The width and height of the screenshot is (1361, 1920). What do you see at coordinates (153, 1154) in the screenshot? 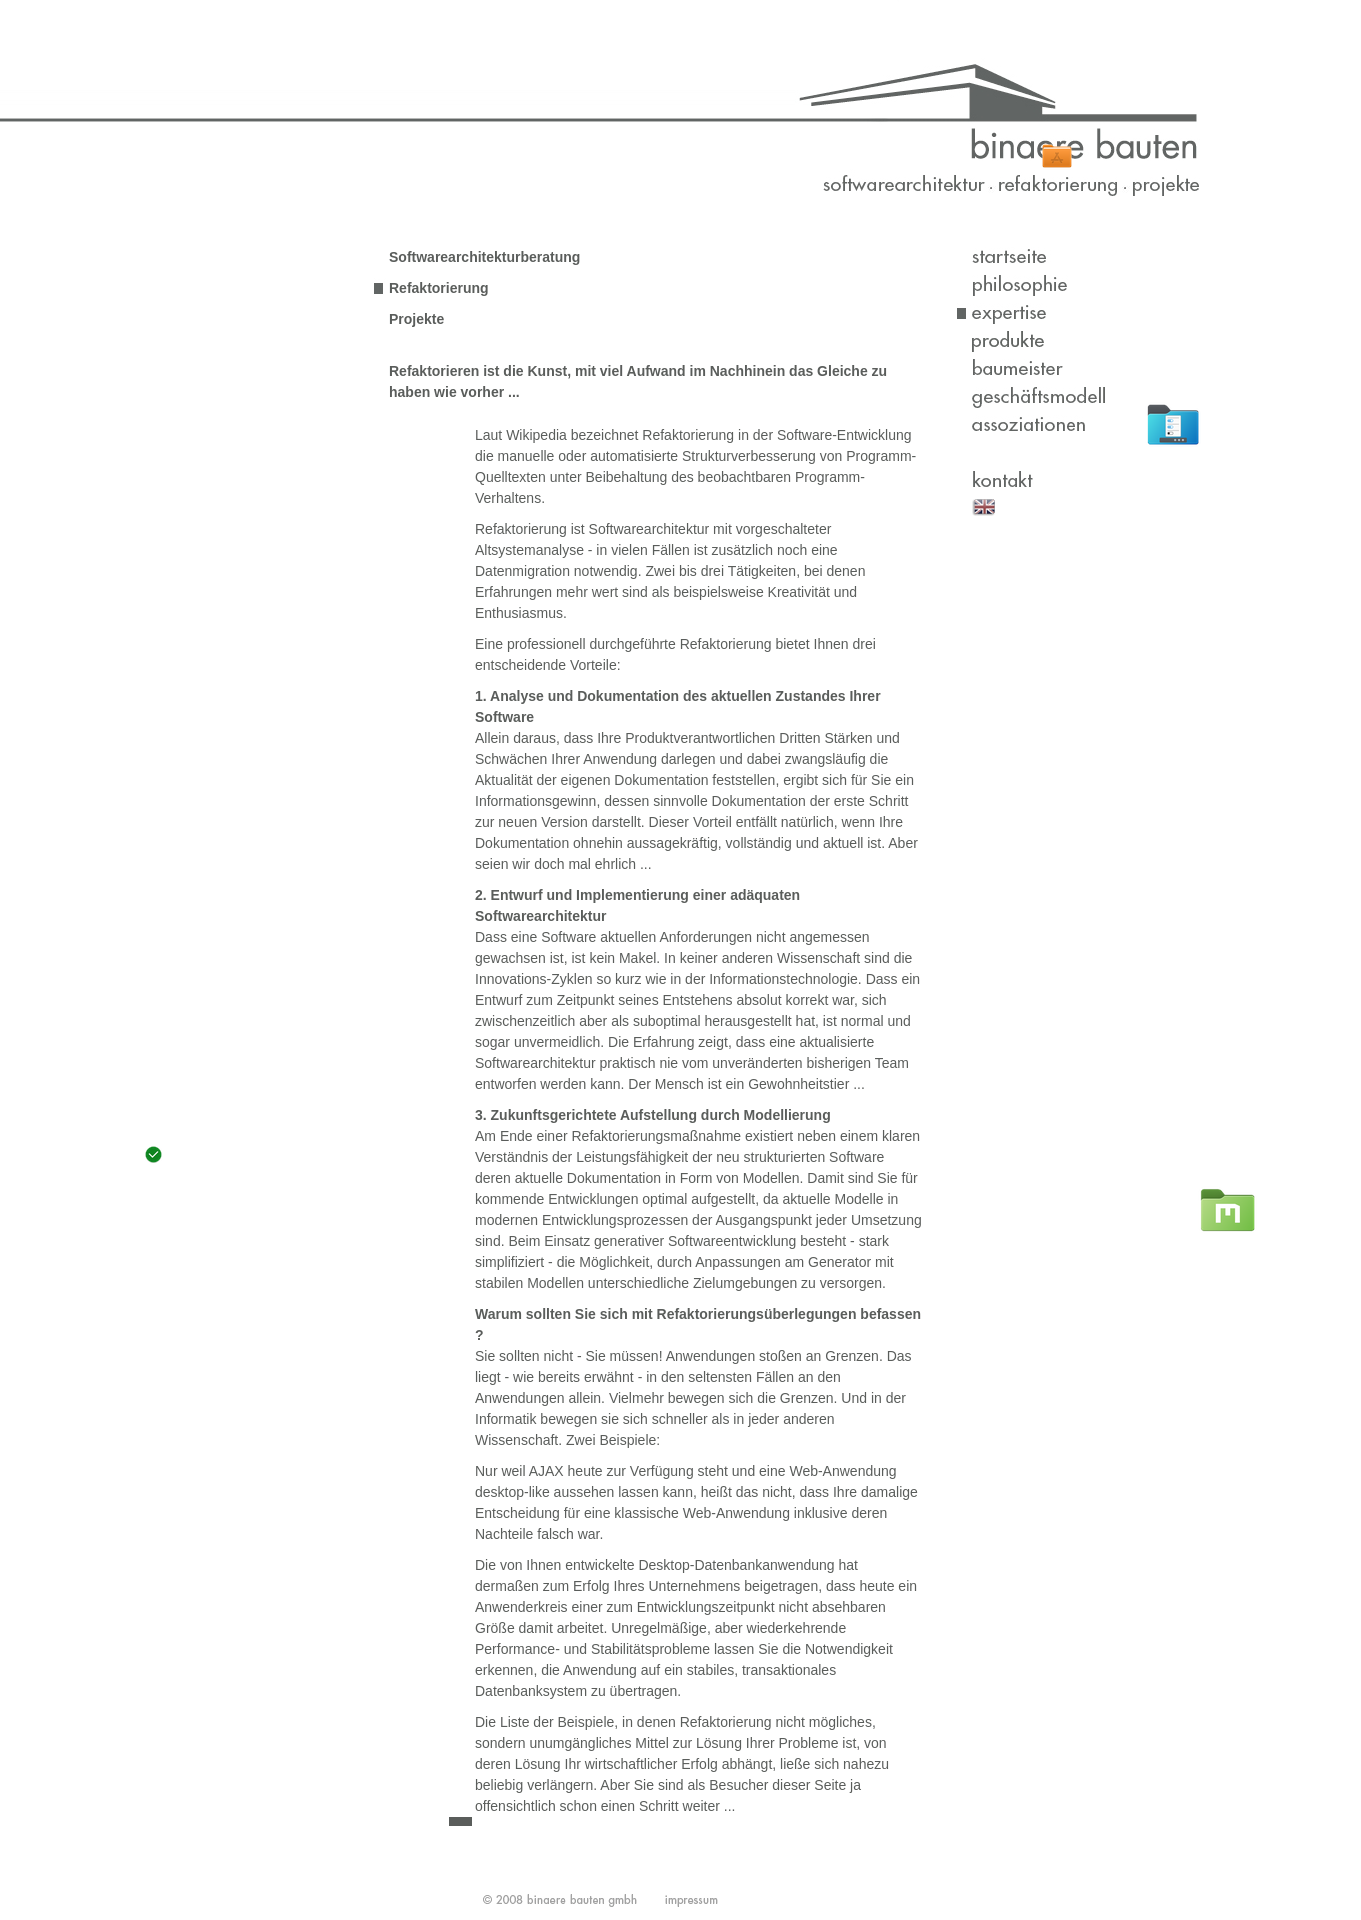
I see `indicates file has been successfully synced` at bounding box center [153, 1154].